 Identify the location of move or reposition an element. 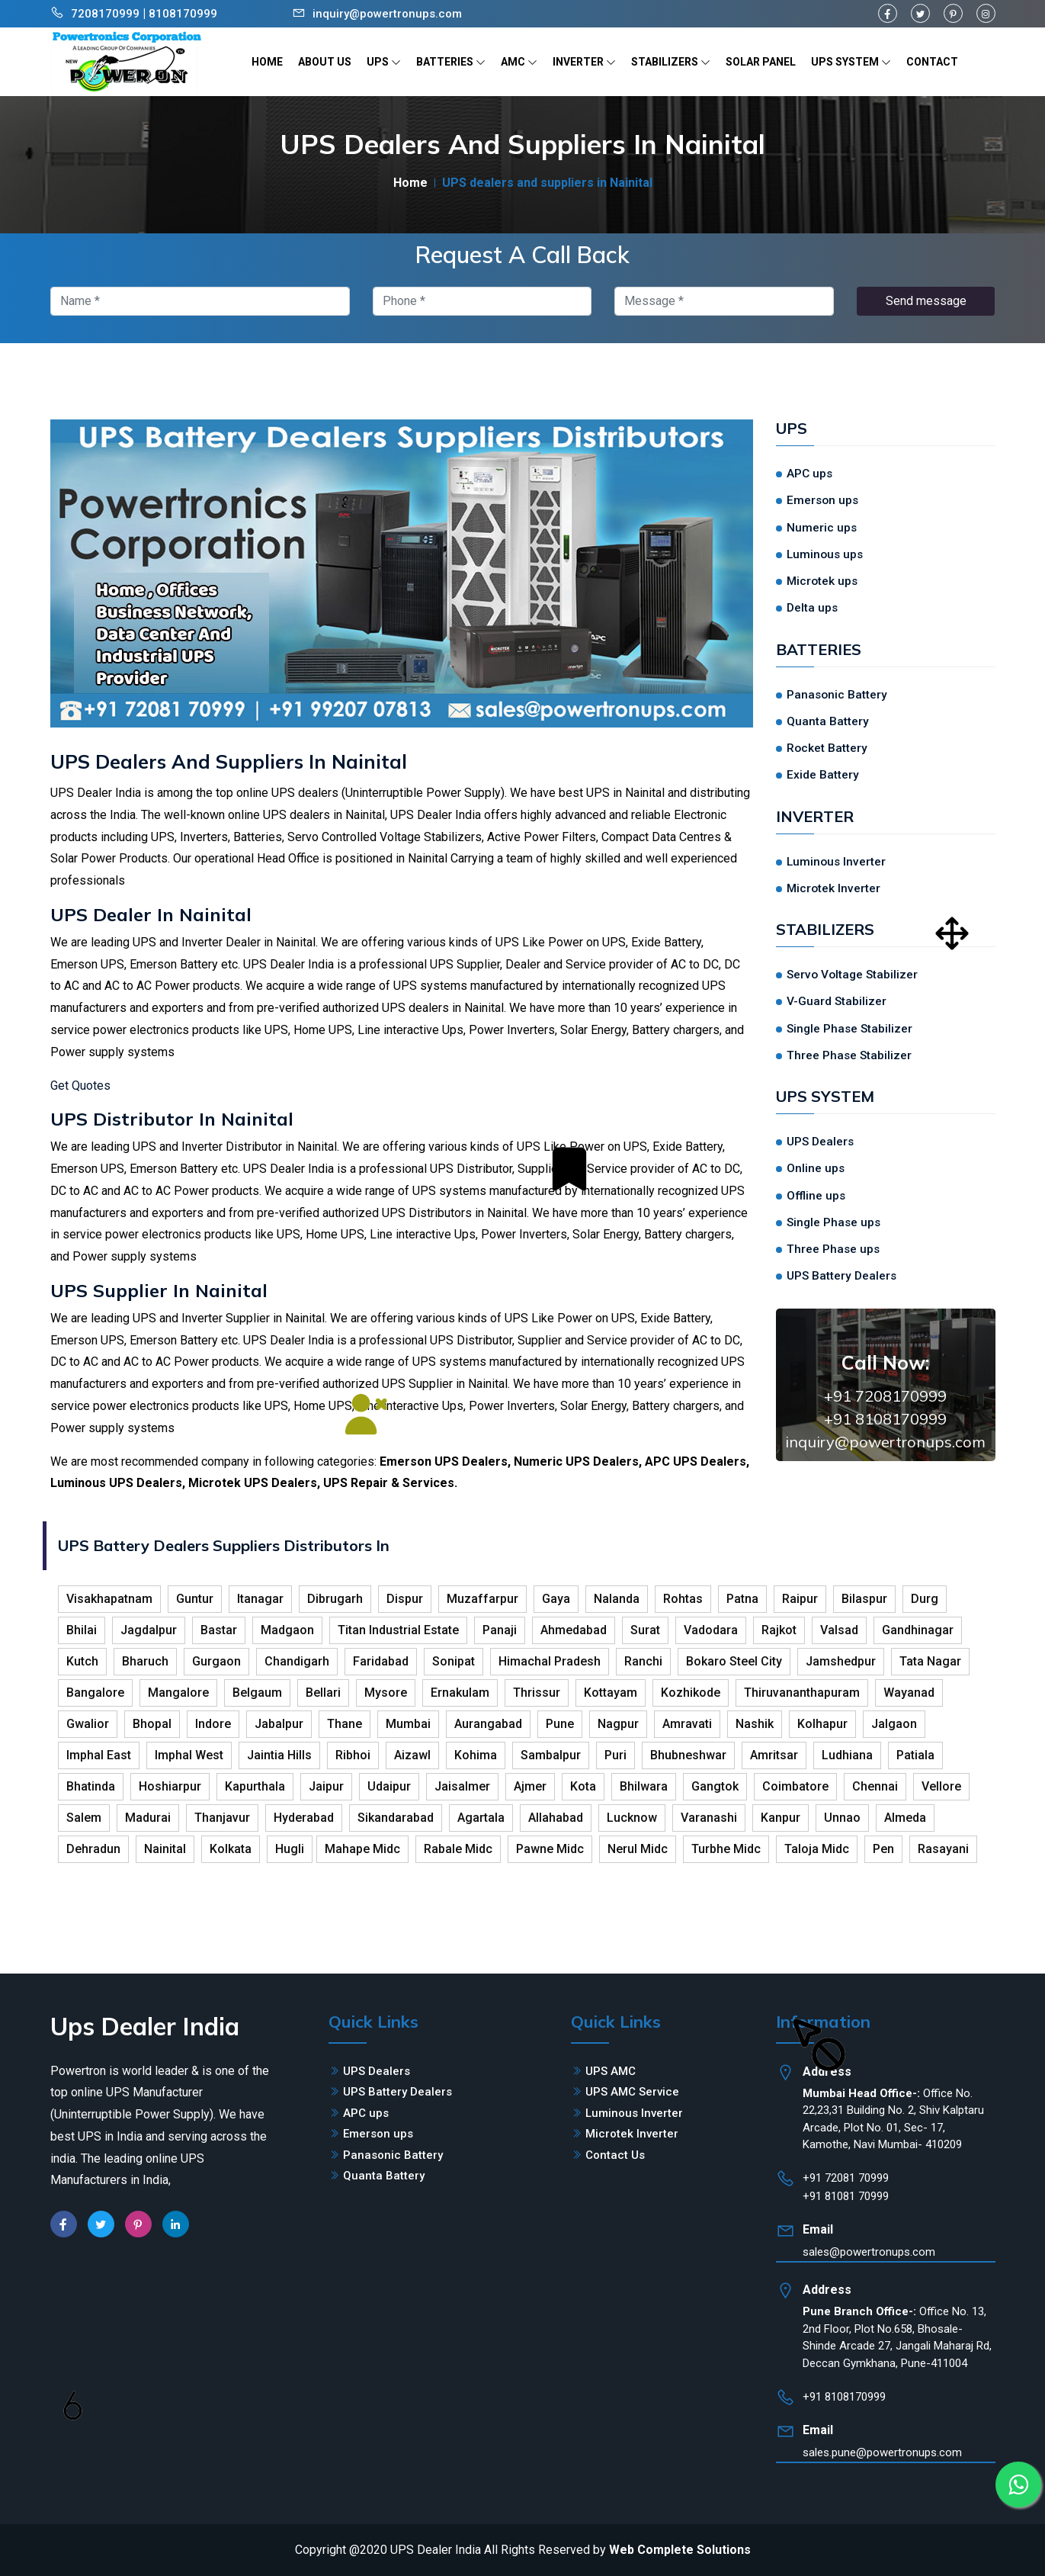
(952, 933).